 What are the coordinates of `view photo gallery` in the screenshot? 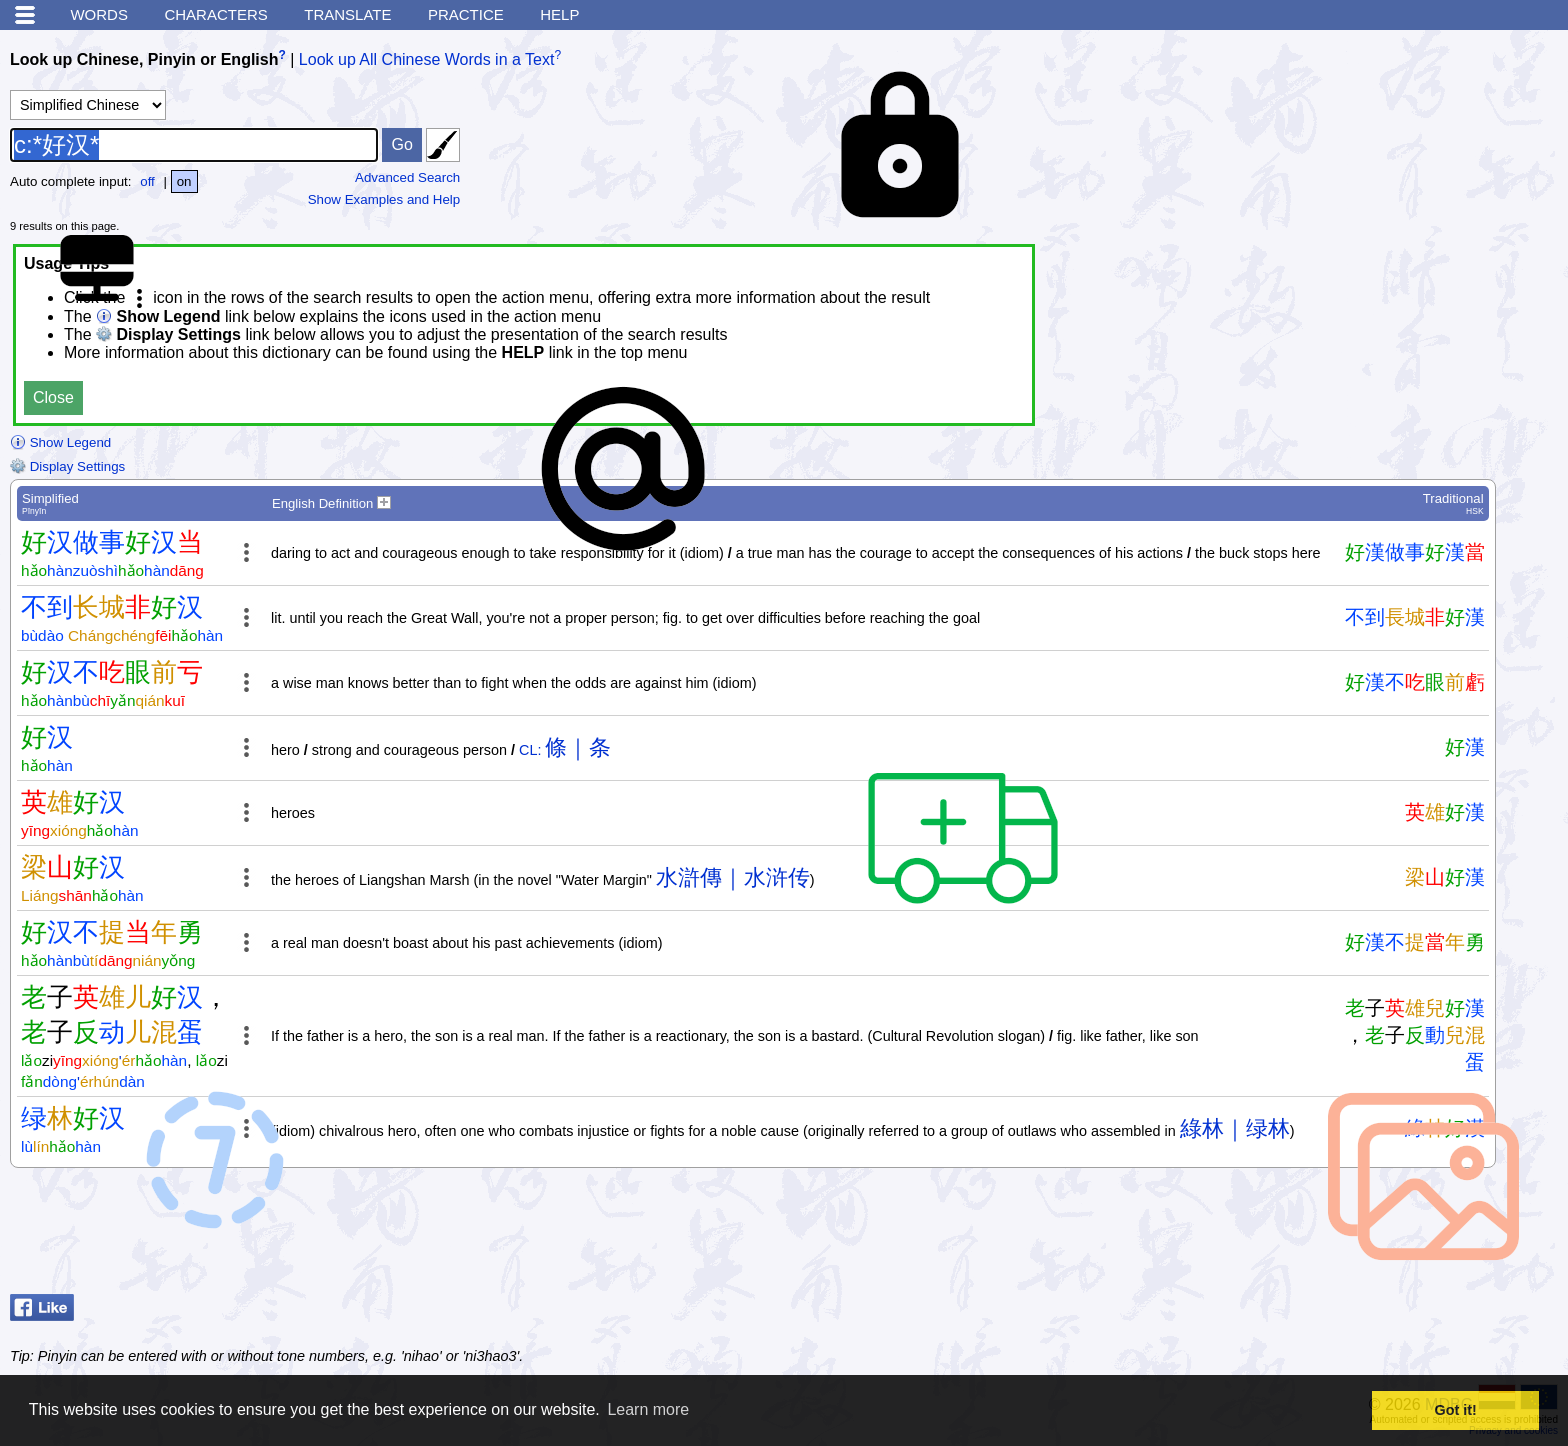 It's located at (1423, 1176).